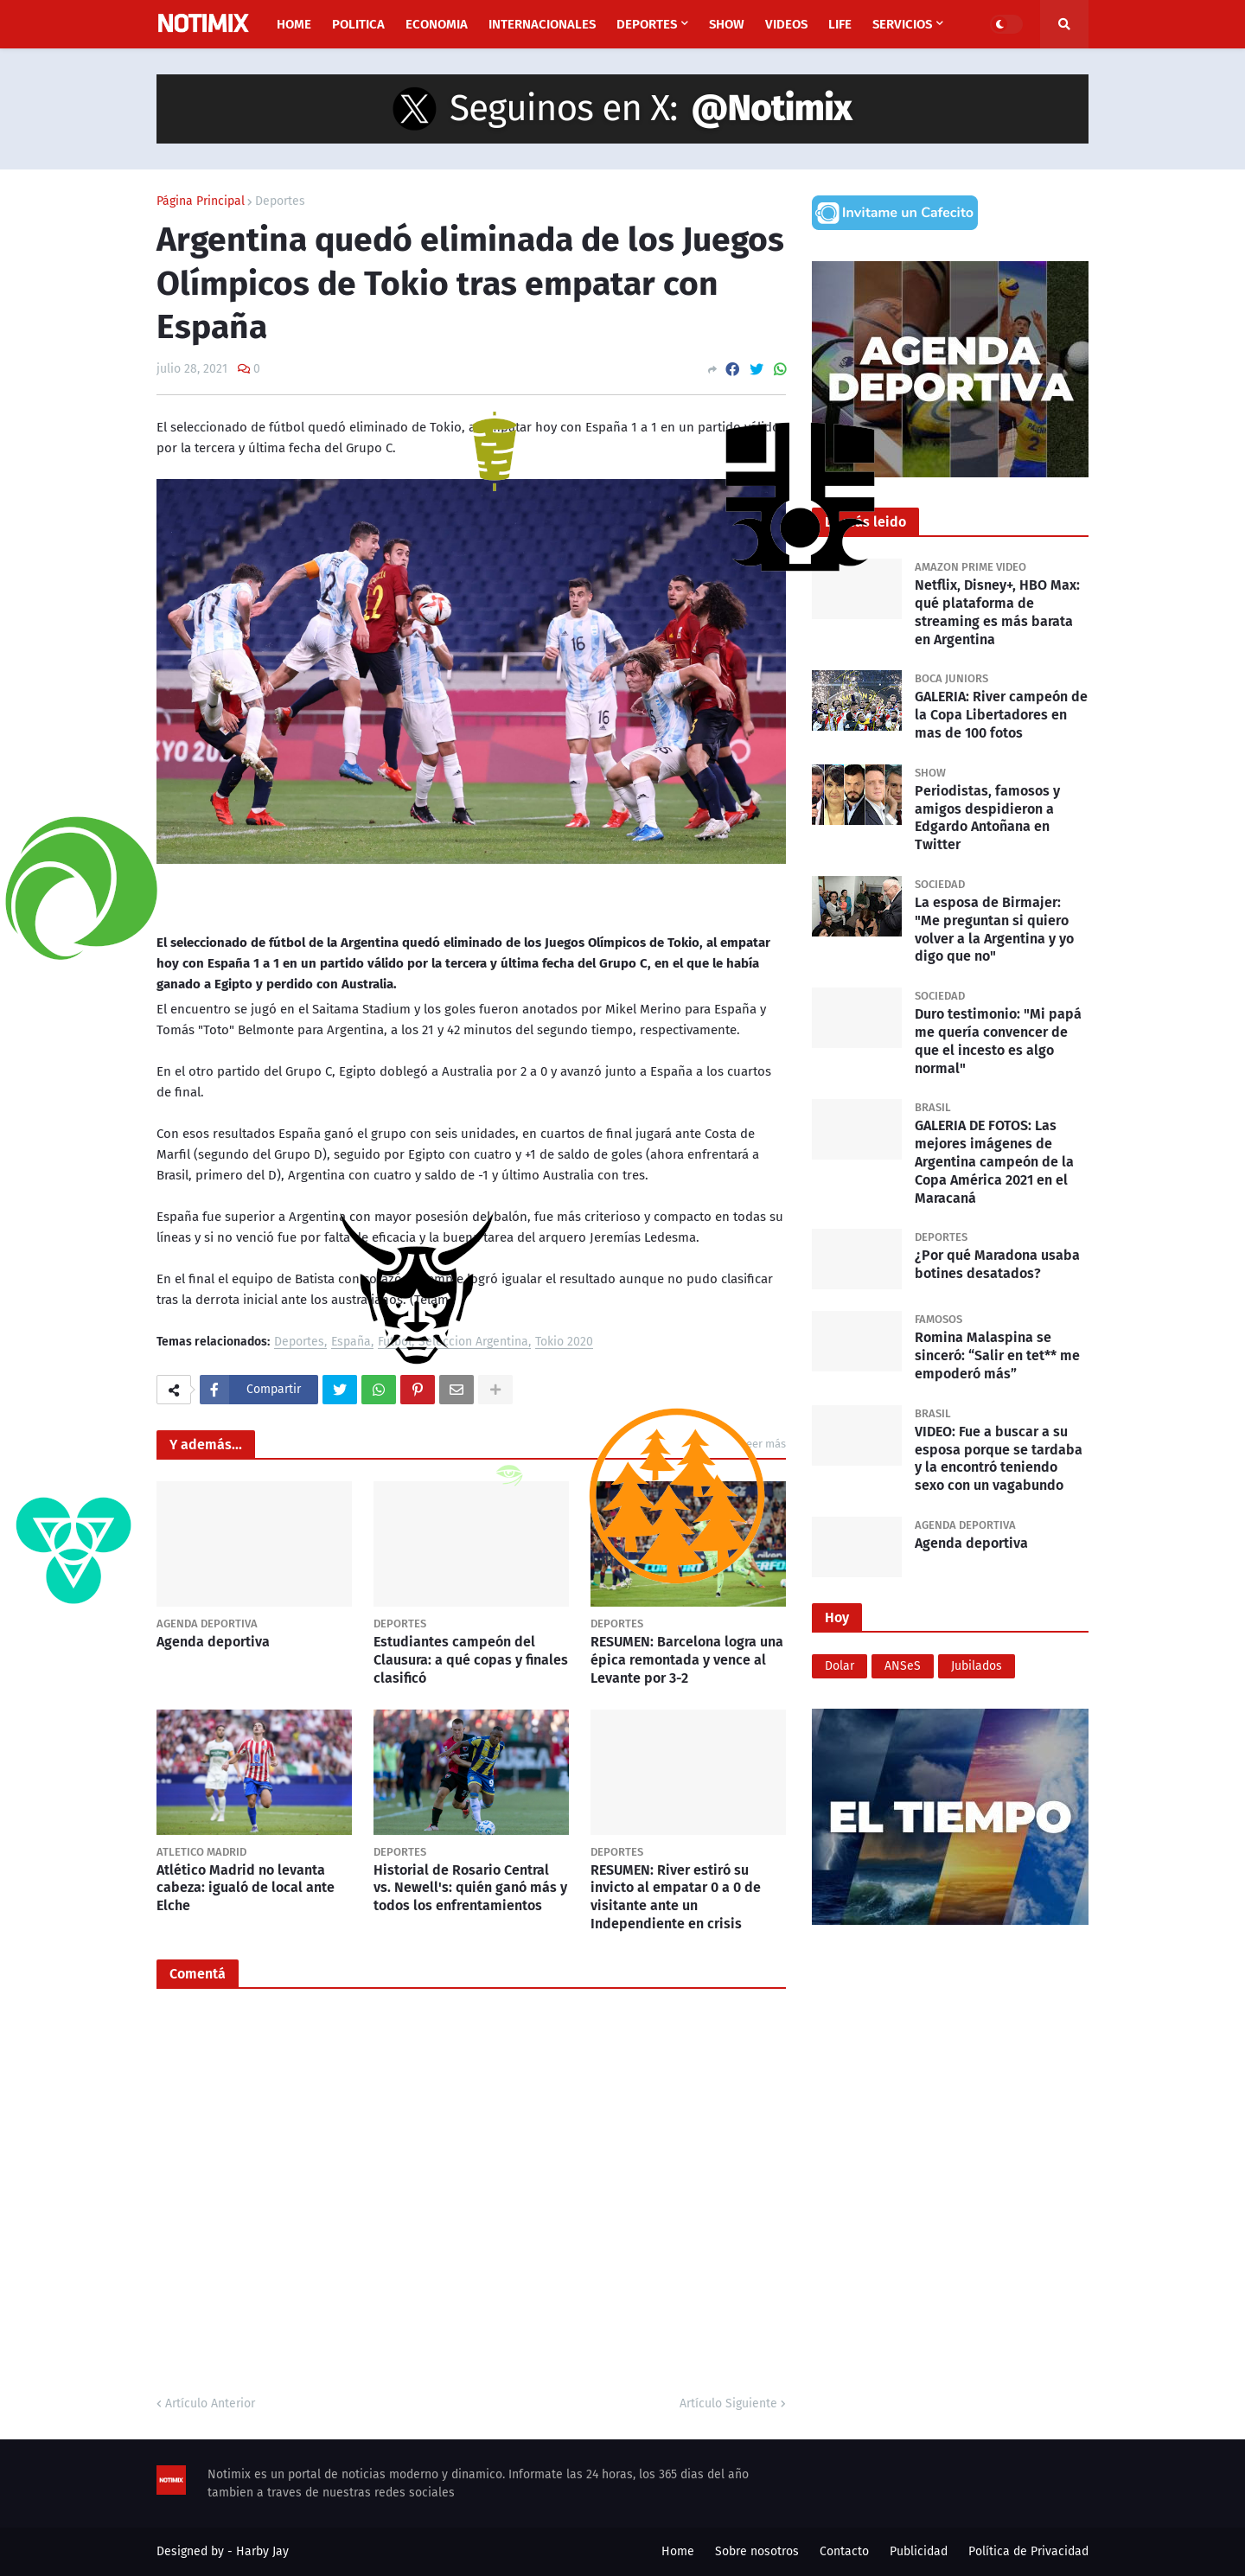 This screenshot has height=2576, width=1245. What do you see at coordinates (495, 451) in the screenshot?
I see `browse kebab or street food options` at bounding box center [495, 451].